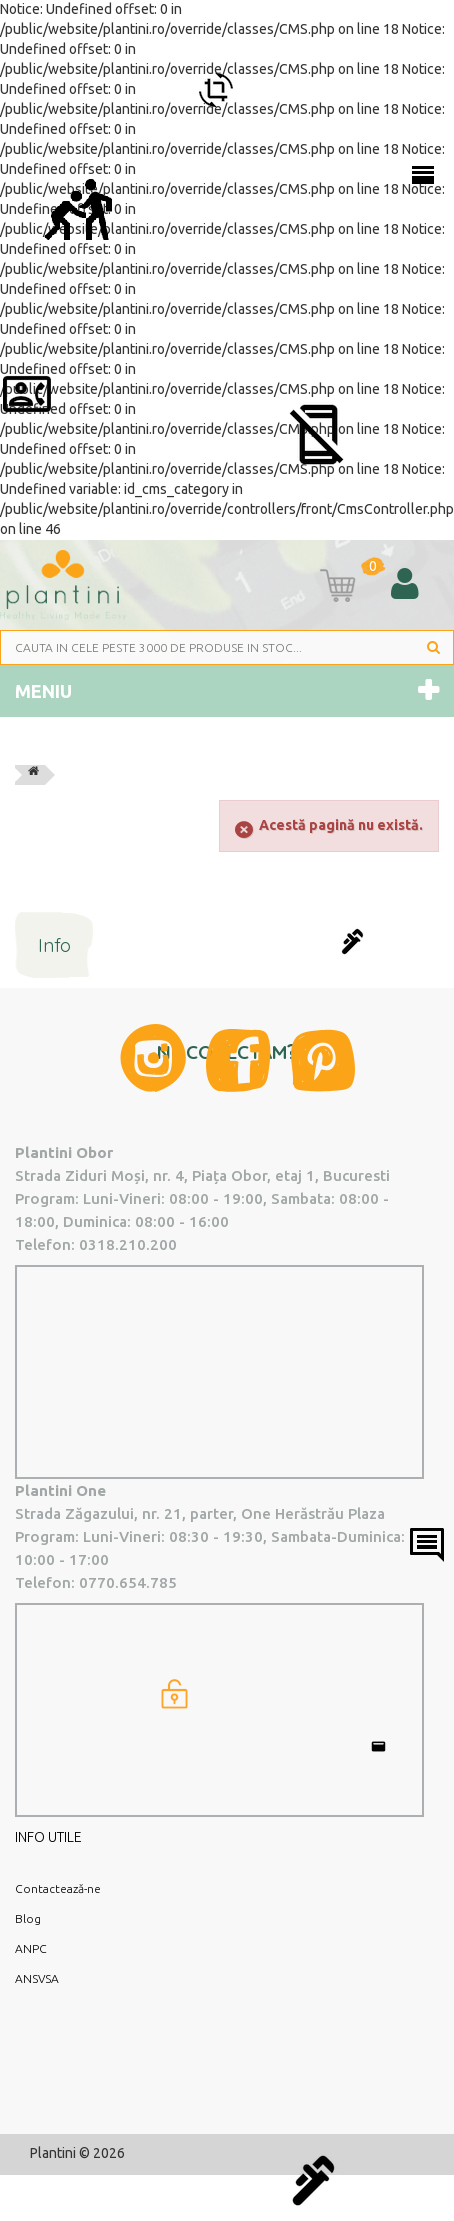 Image resolution: width=454 pixels, height=2221 pixels. I want to click on rotate and crop an image, so click(216, 90).